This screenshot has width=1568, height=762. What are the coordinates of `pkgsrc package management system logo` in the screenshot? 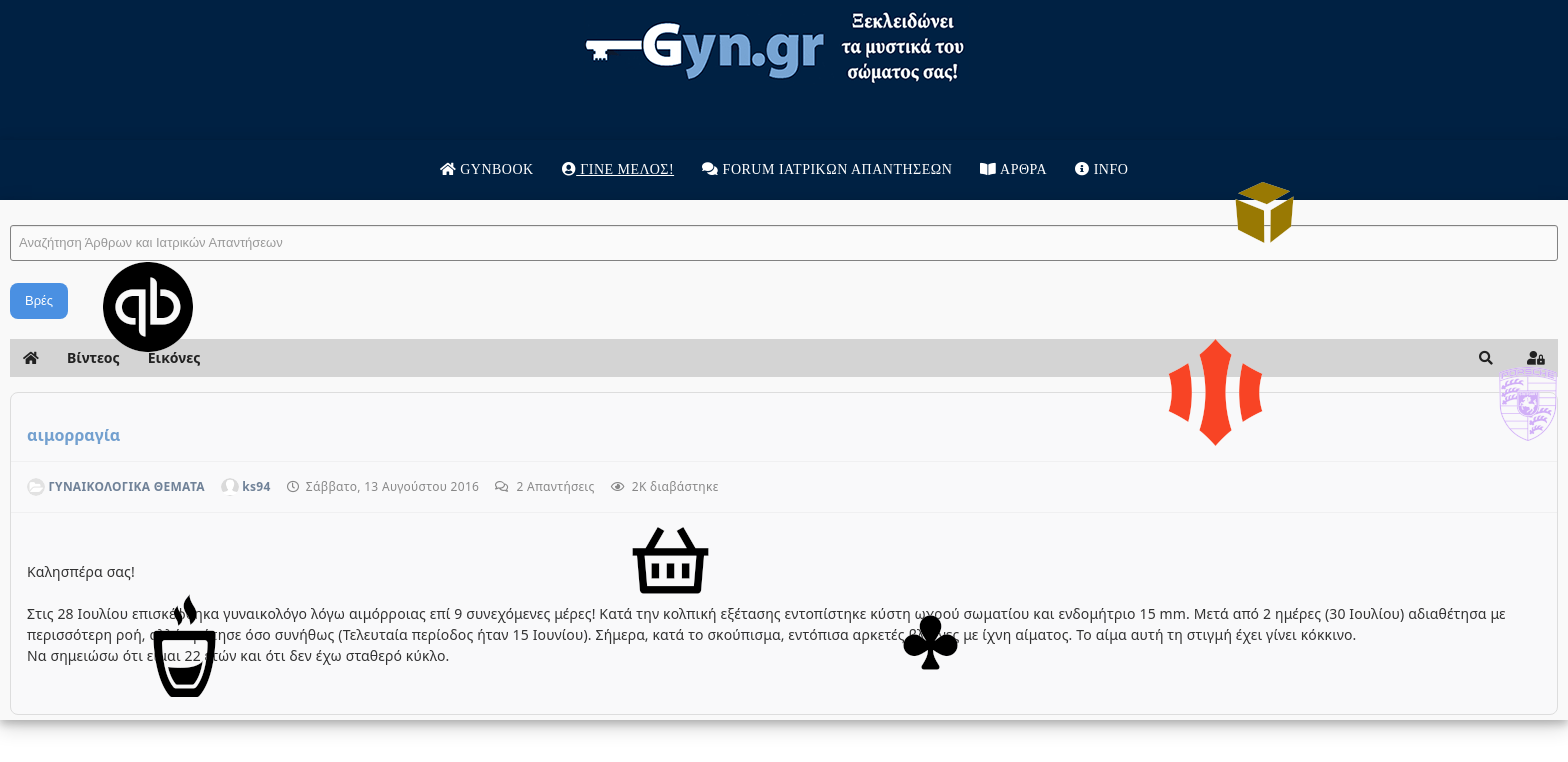 It's located at (1264, 212).